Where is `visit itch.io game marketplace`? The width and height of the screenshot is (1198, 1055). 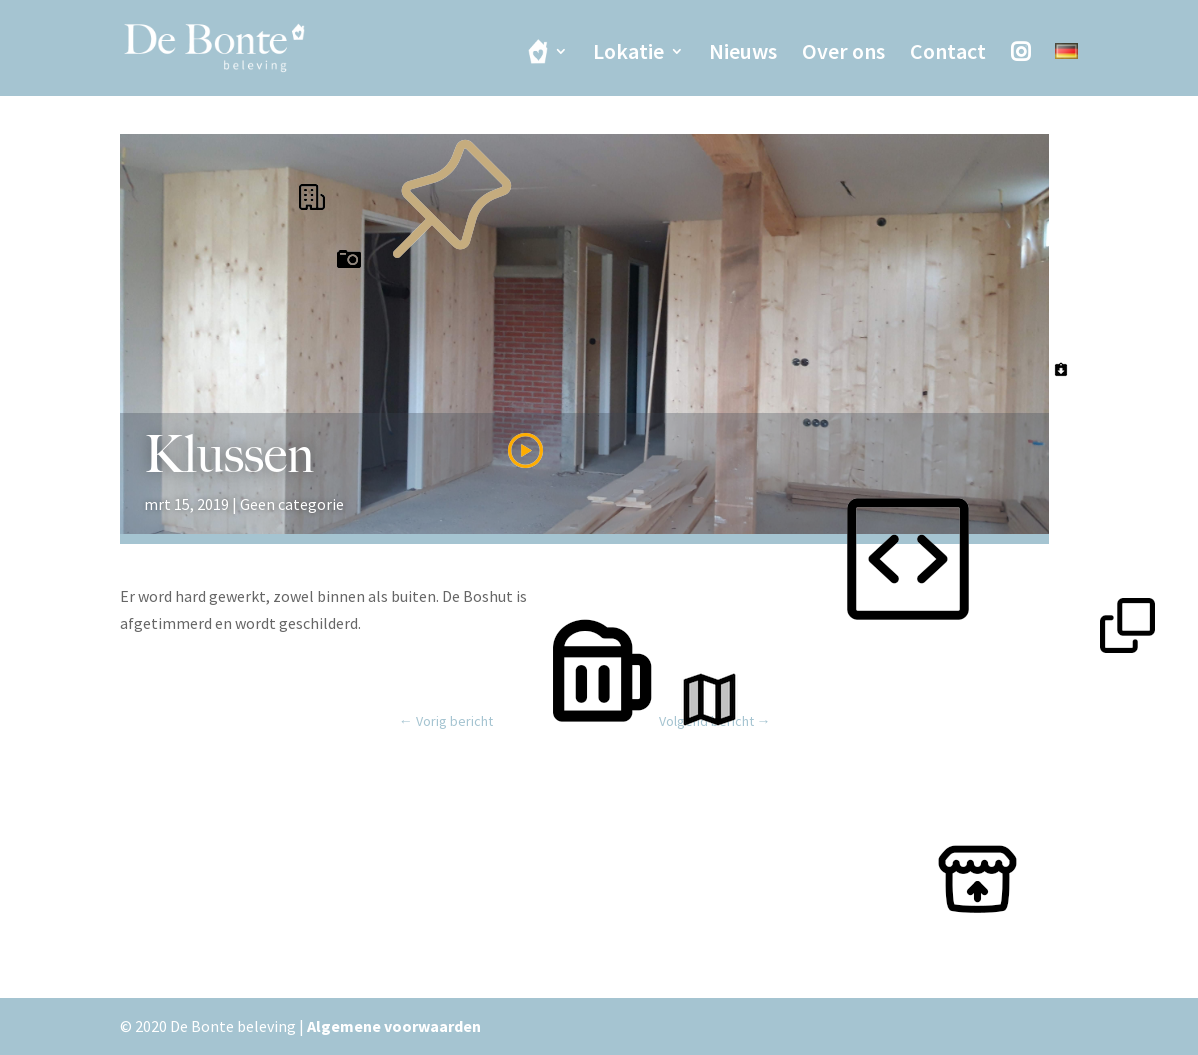
visit itch.io game marketplace is located at coordinates (977, 877).